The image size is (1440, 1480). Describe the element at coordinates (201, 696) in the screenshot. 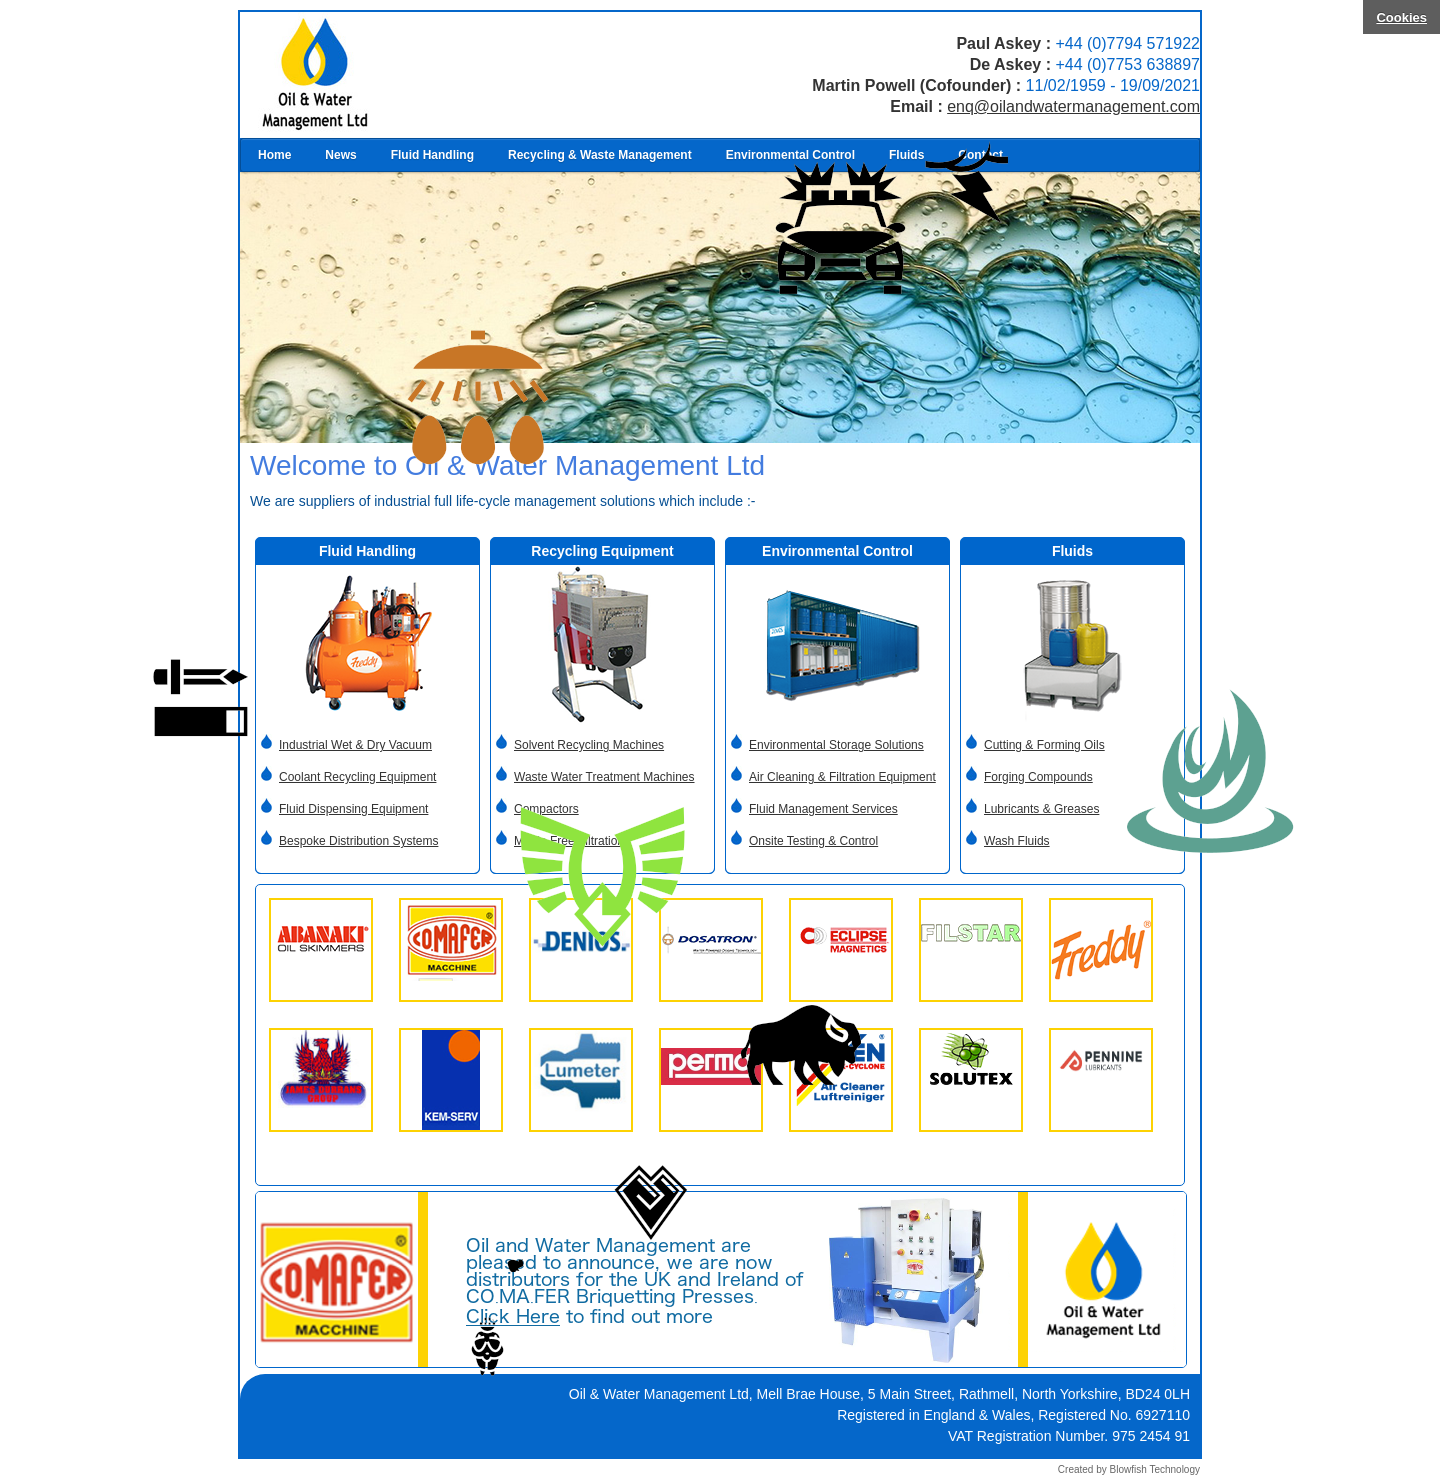

I see `indicates current attack power level` at that location.